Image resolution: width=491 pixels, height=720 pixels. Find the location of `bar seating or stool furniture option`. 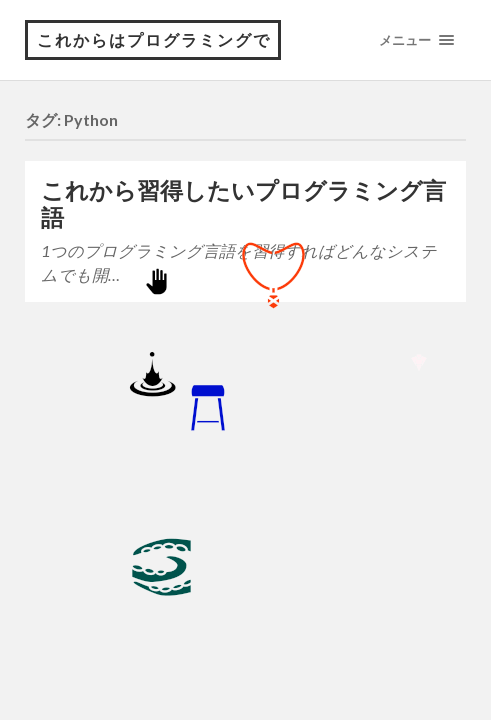

bar seating or stool furniture option is located at coordinates (208, 407).